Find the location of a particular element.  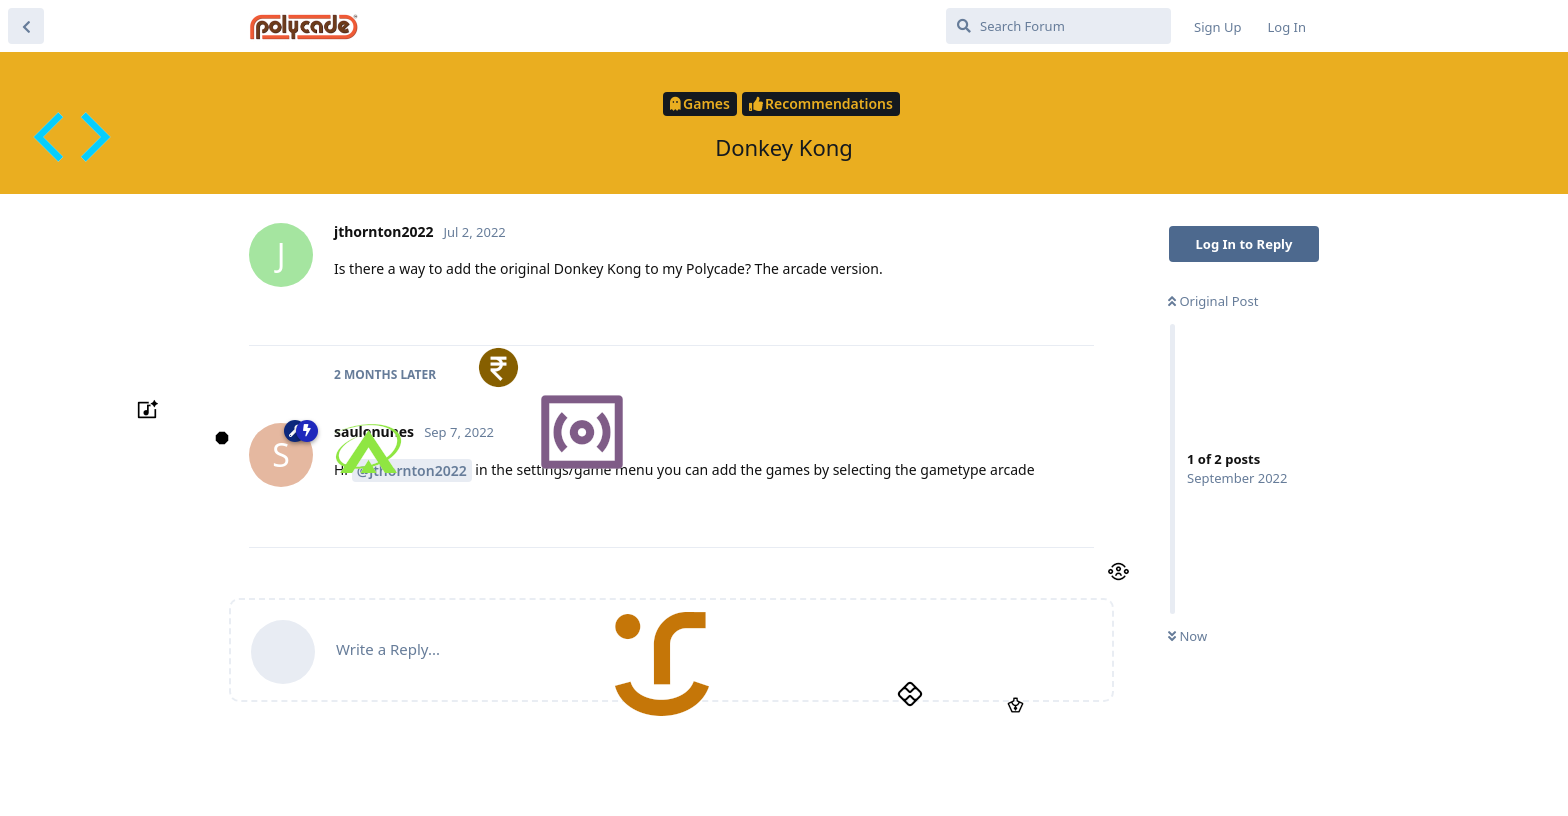

pix instant payment logo is located at coordinates (910, 694).